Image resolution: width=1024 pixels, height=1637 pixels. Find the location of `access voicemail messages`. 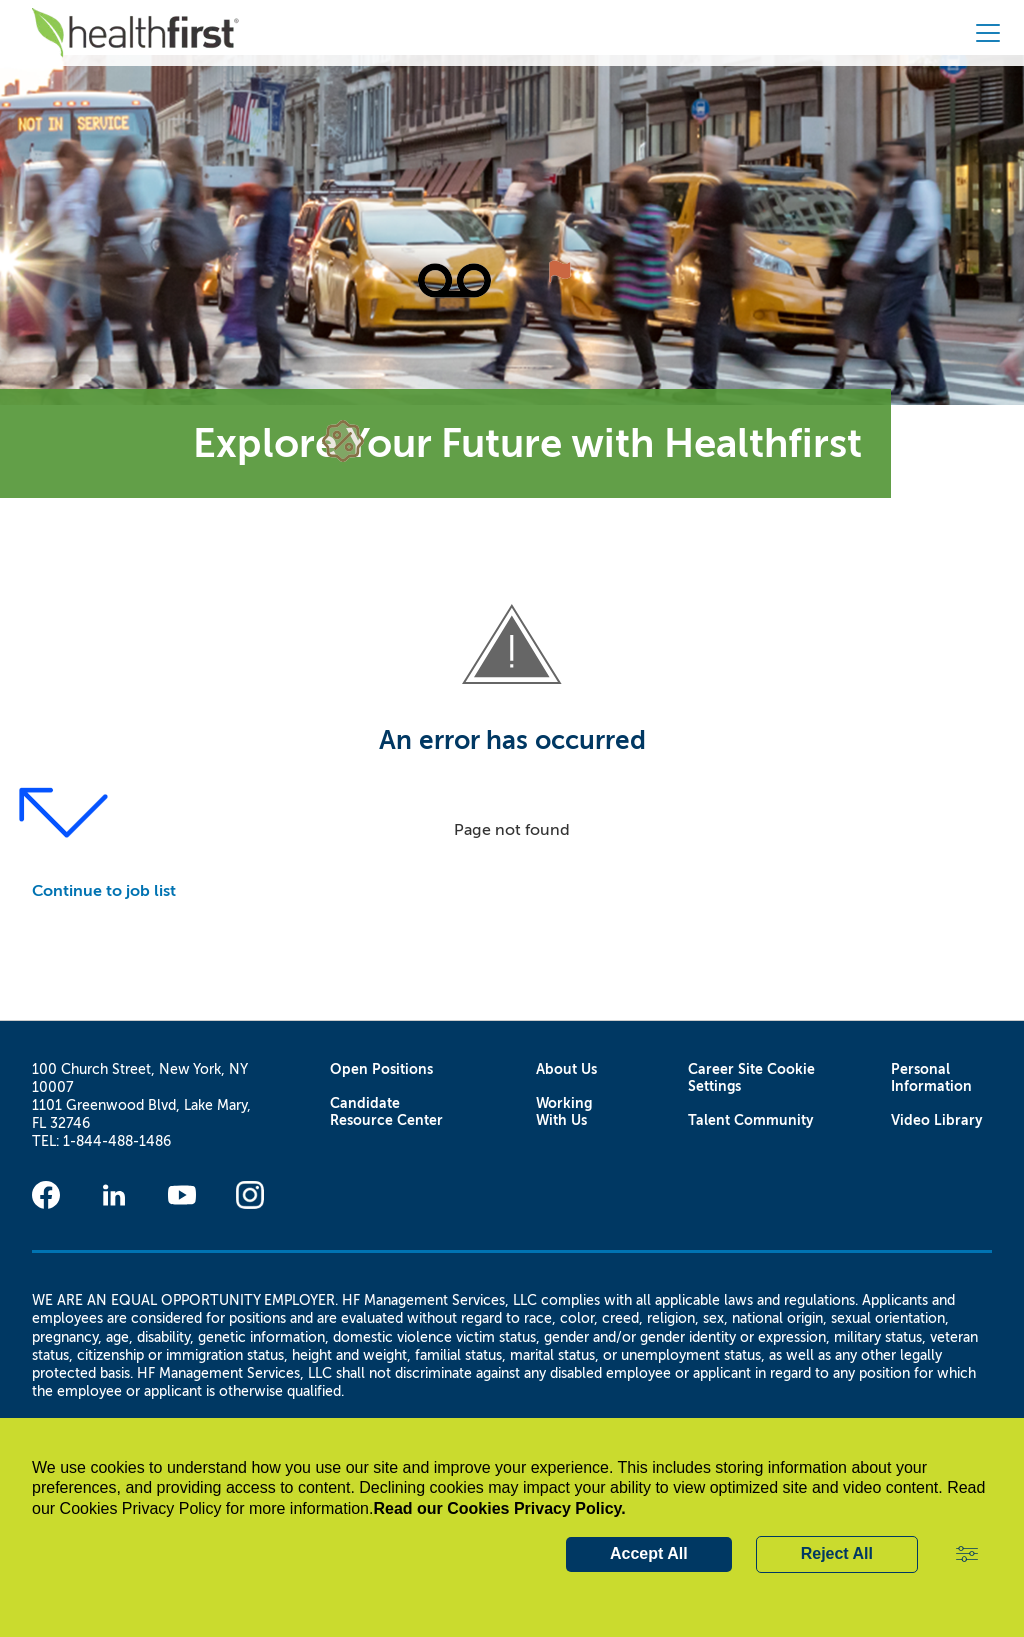

access voicemail messages is located at coordinates (454, 280).